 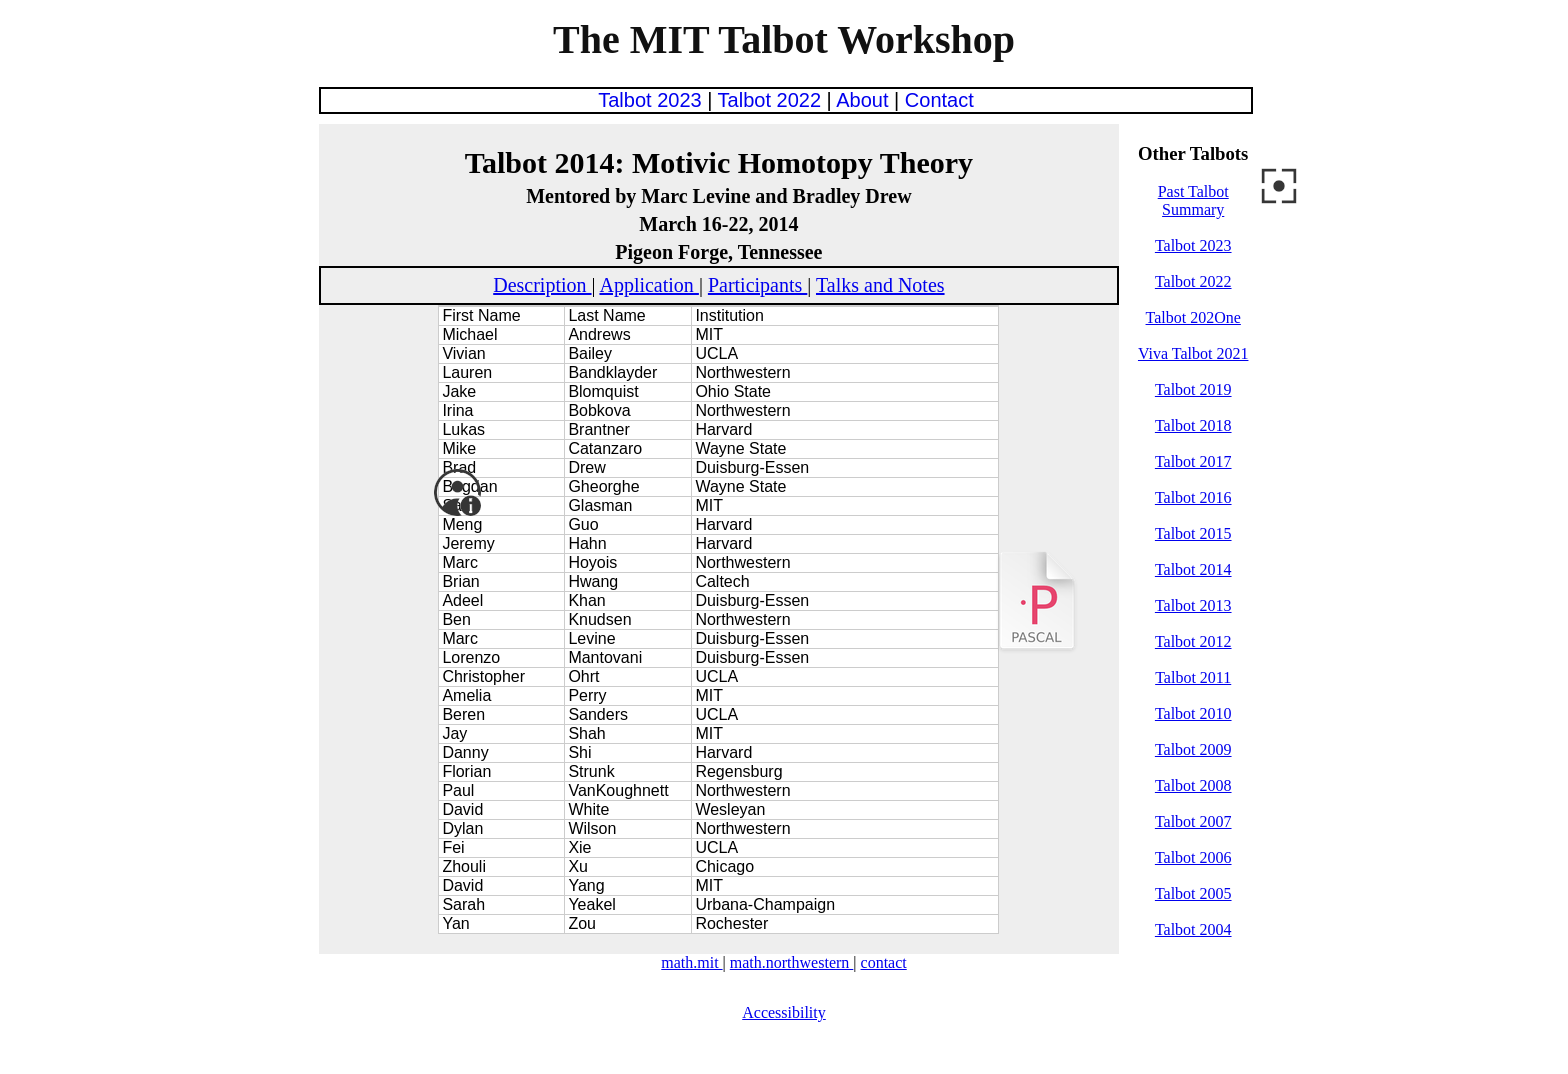 I want to click on view user profile information, so click(x=457, y=492).